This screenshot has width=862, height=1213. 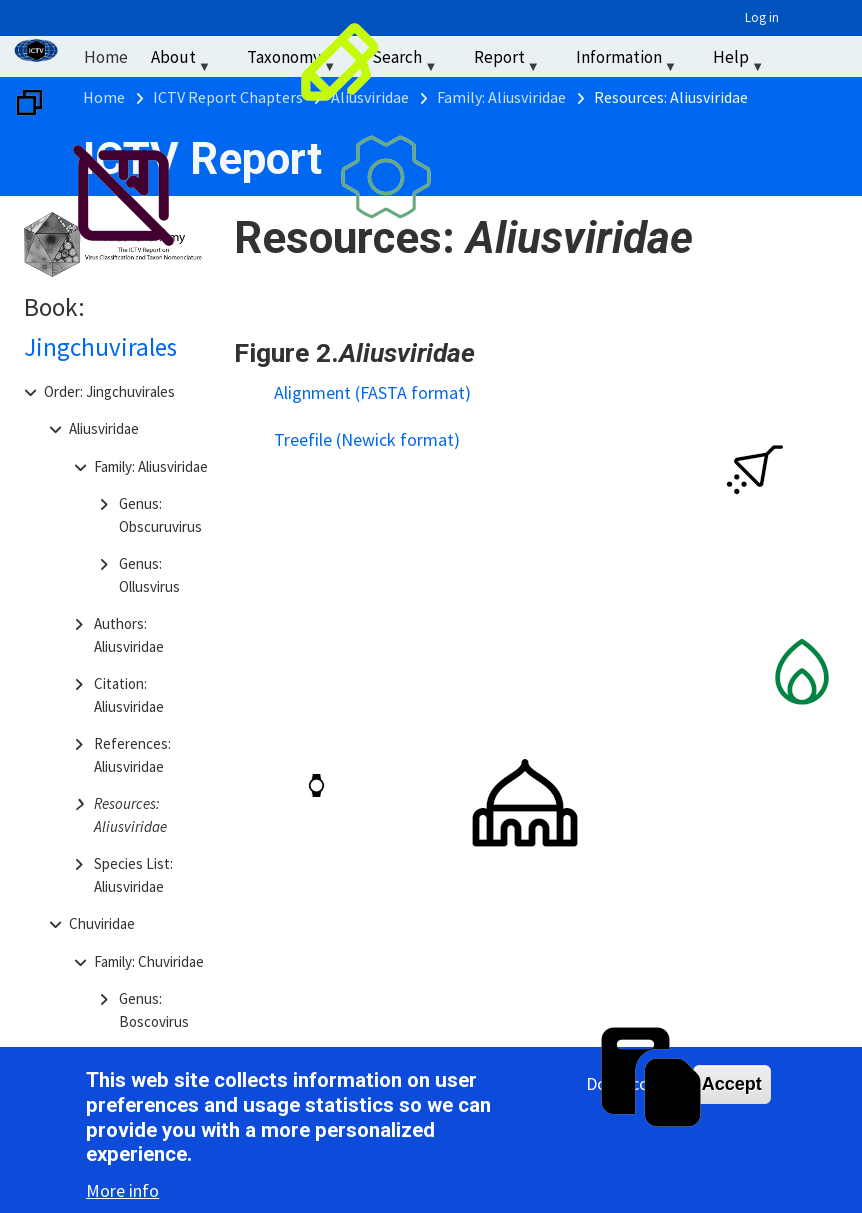 I want to click on copy to clipboard, so click(x=29, y=102).